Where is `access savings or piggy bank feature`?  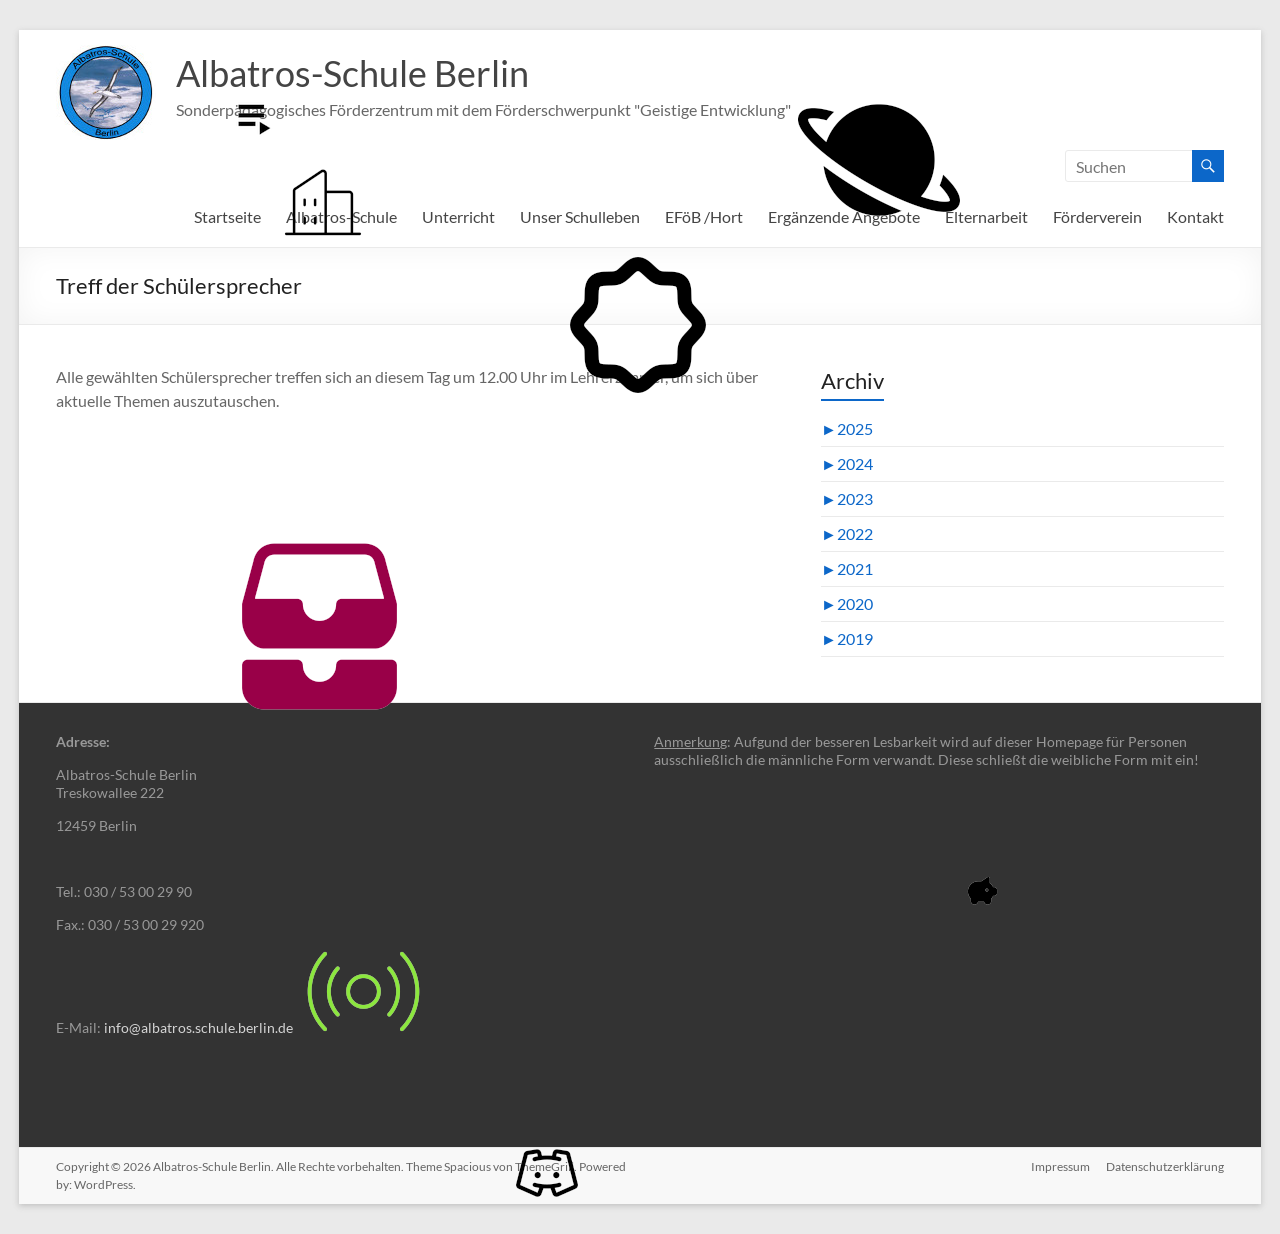 access savings or piggy bank feature is located at coordinates (982, 891).